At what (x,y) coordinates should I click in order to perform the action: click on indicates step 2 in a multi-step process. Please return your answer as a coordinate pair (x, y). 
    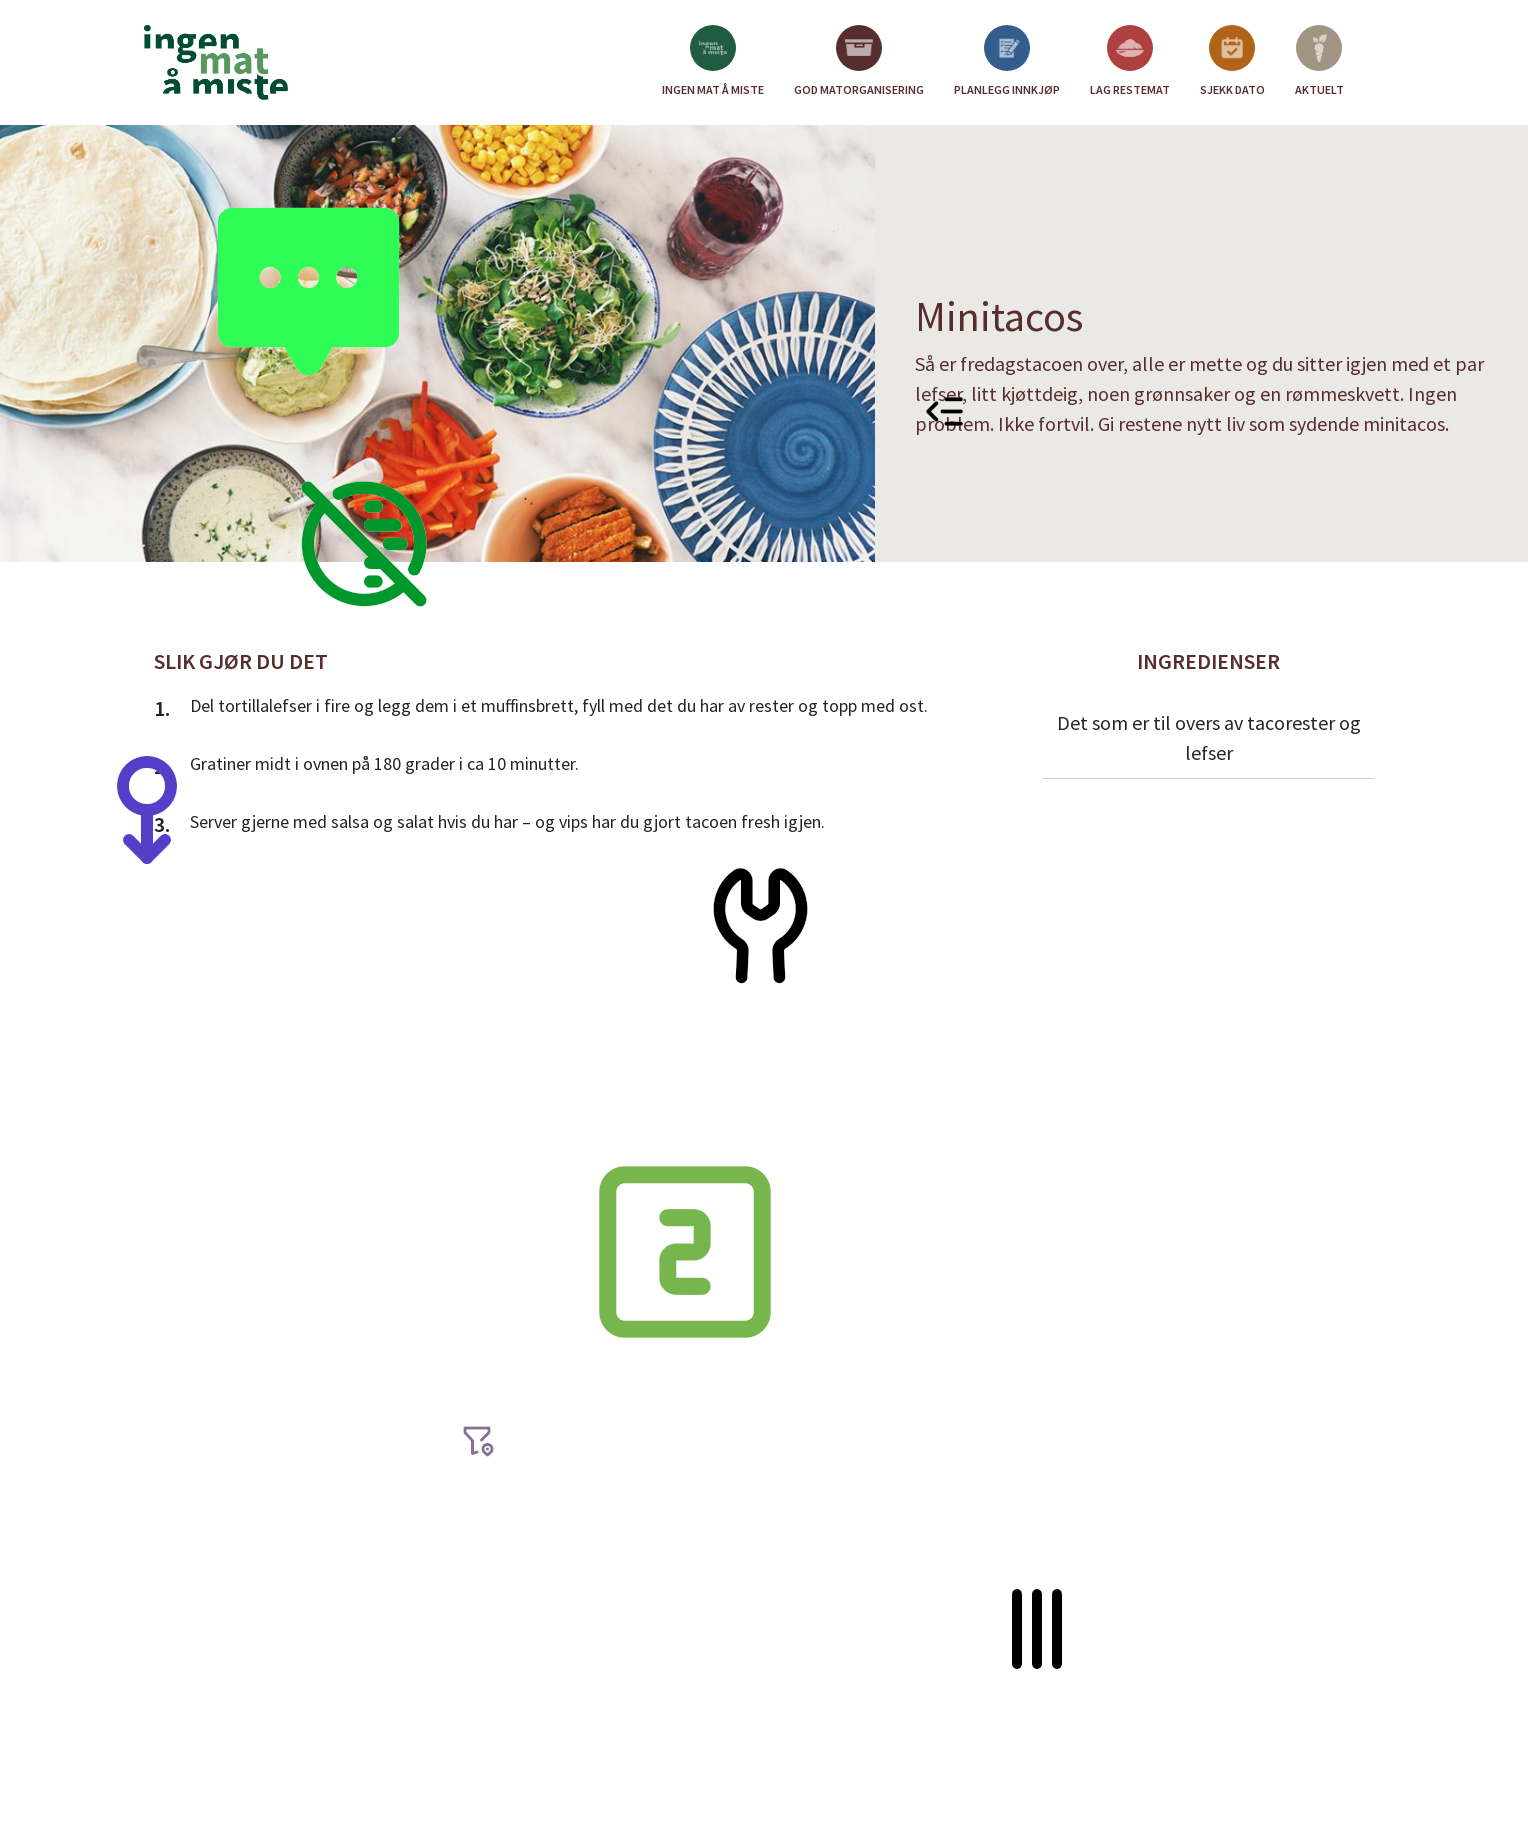
    Looking at the image, I should click on (685, 1252).